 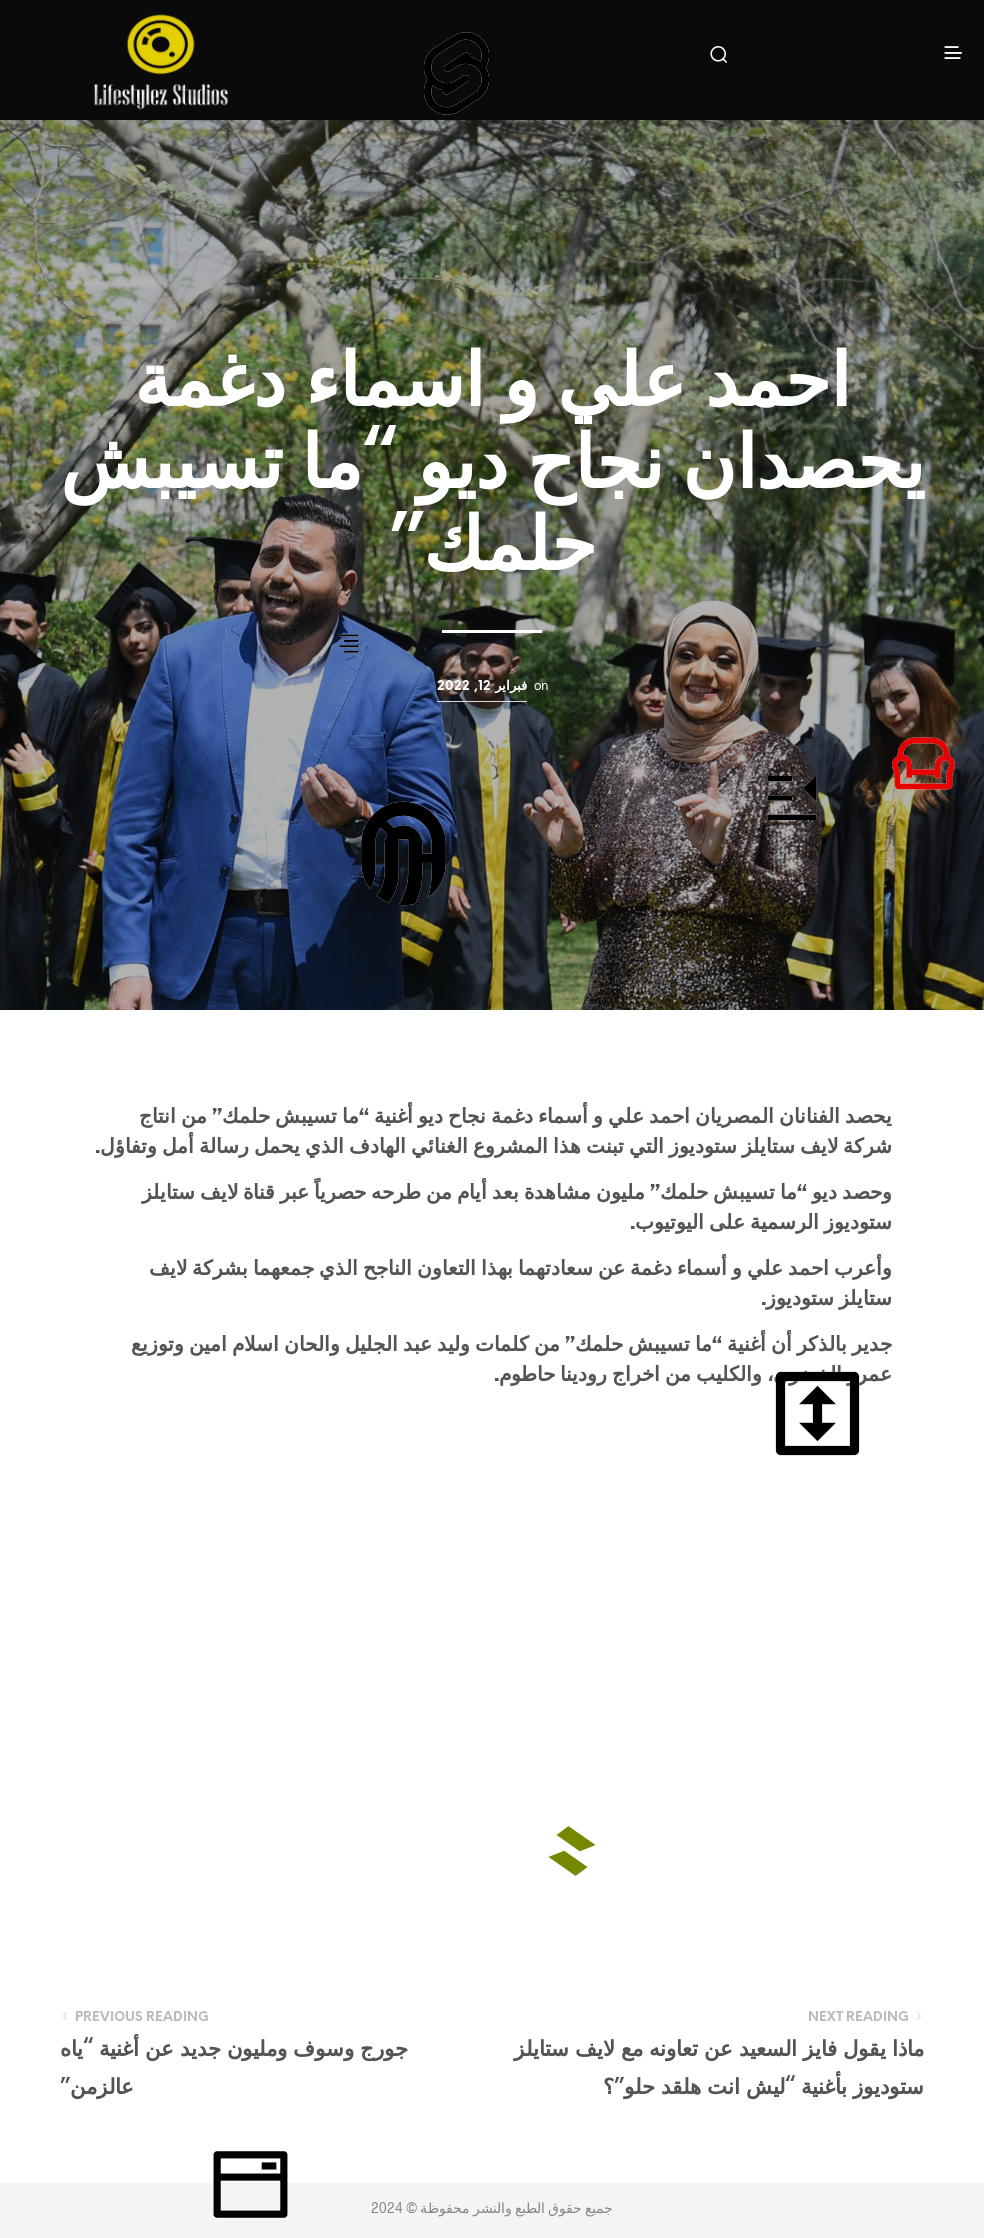 I want to click on svelte framework logo, so click(x=456, y=73).